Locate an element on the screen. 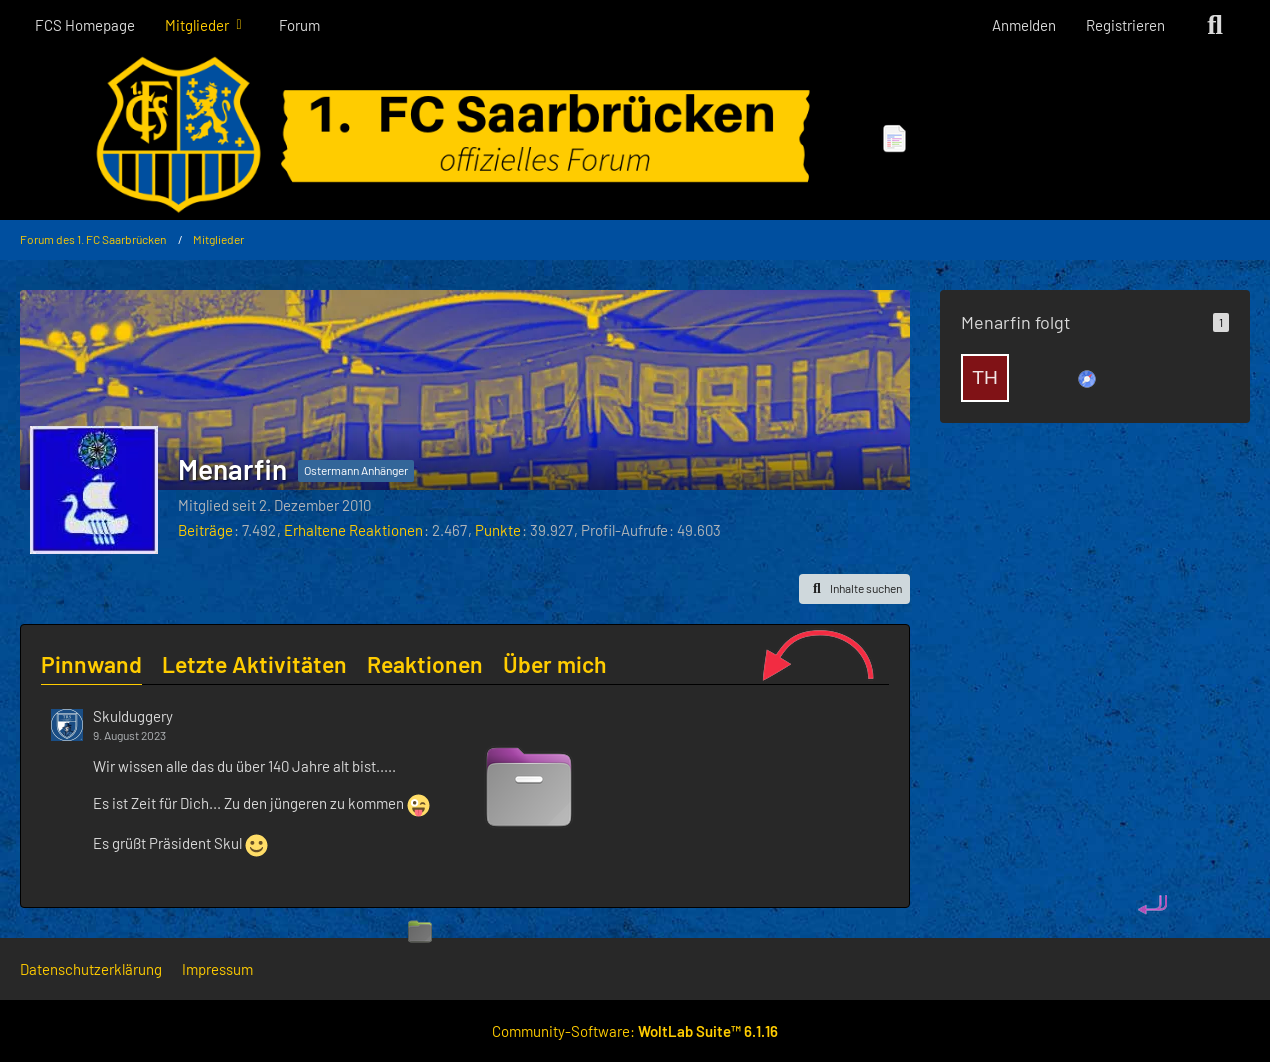 Image resolution: width=1270 pixels, height=1062 pixels. undo the last action is located at coordinates (817, 654).